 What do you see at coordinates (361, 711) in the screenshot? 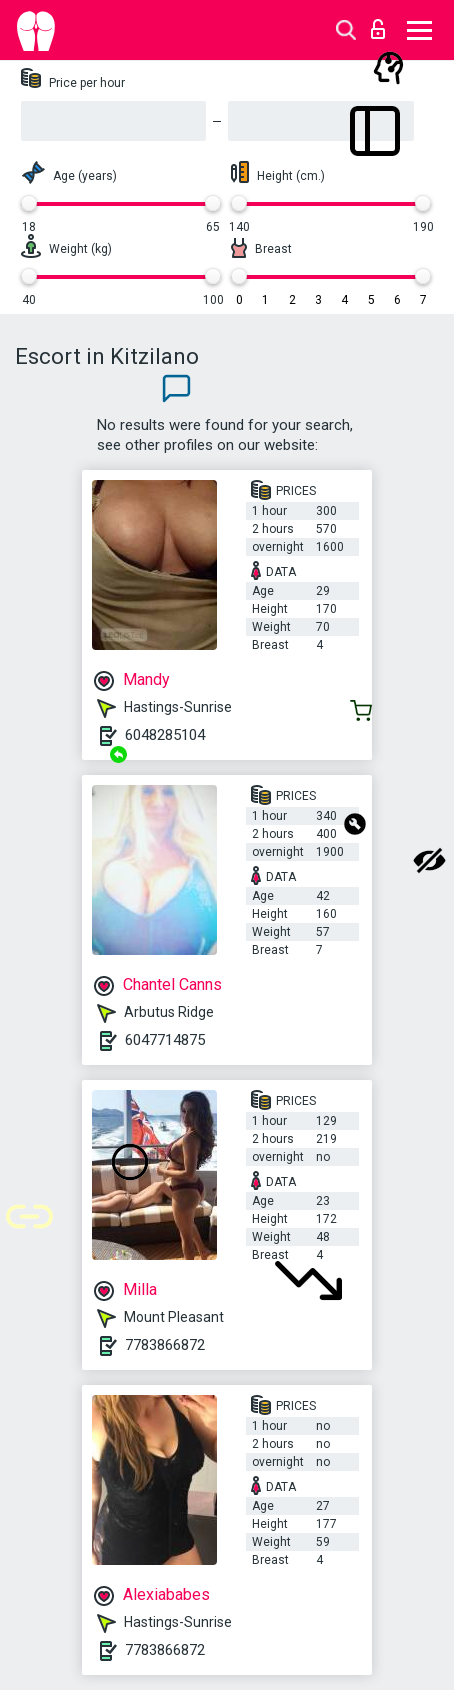
I see `view your shopping cart` at bounding box center [361, 711].